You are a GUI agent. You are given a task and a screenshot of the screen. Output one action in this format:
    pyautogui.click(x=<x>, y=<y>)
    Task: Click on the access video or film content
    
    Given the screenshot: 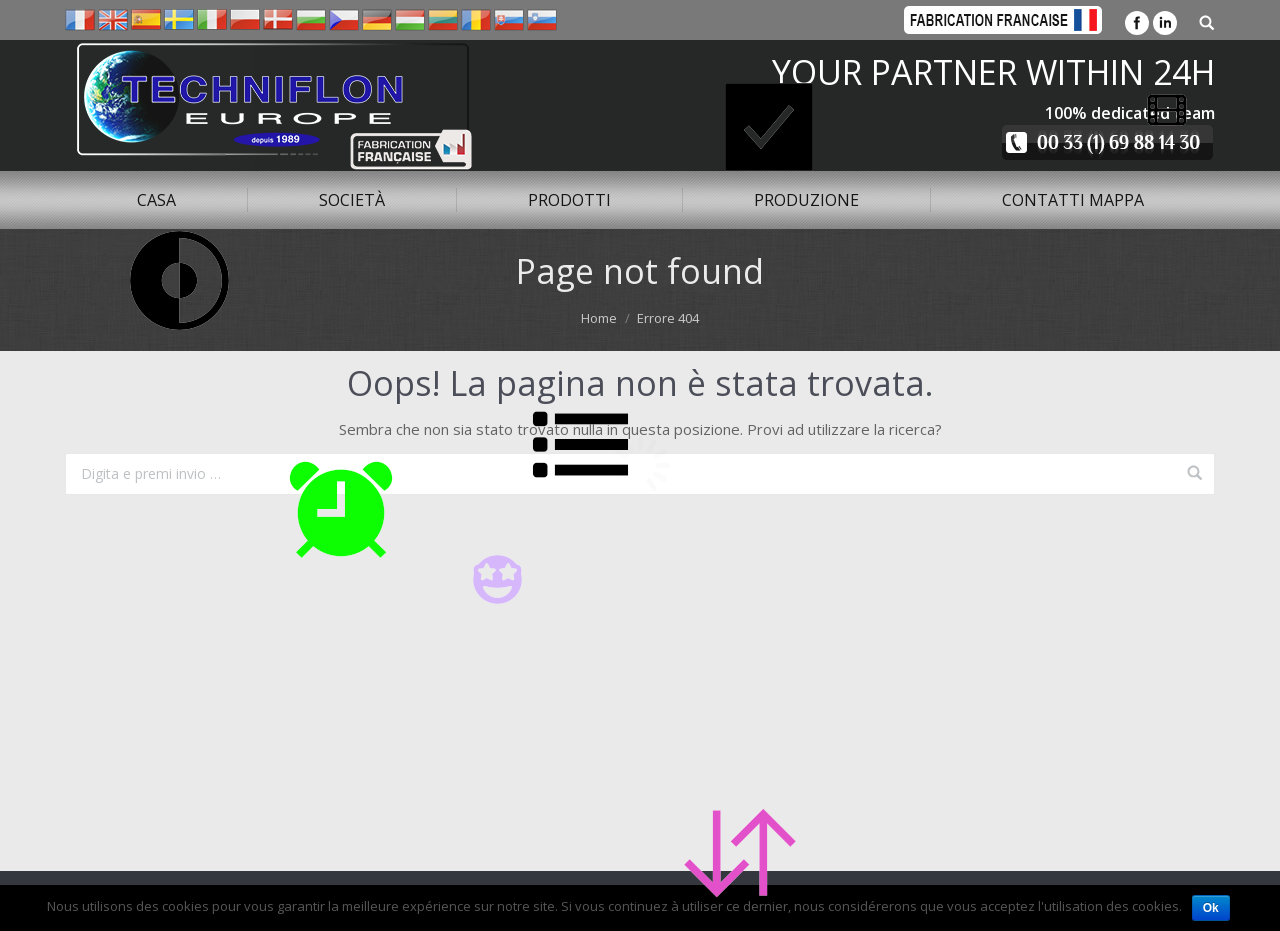 What is the action you would take?
    pyautogui.click(x=1167, y=110)
    